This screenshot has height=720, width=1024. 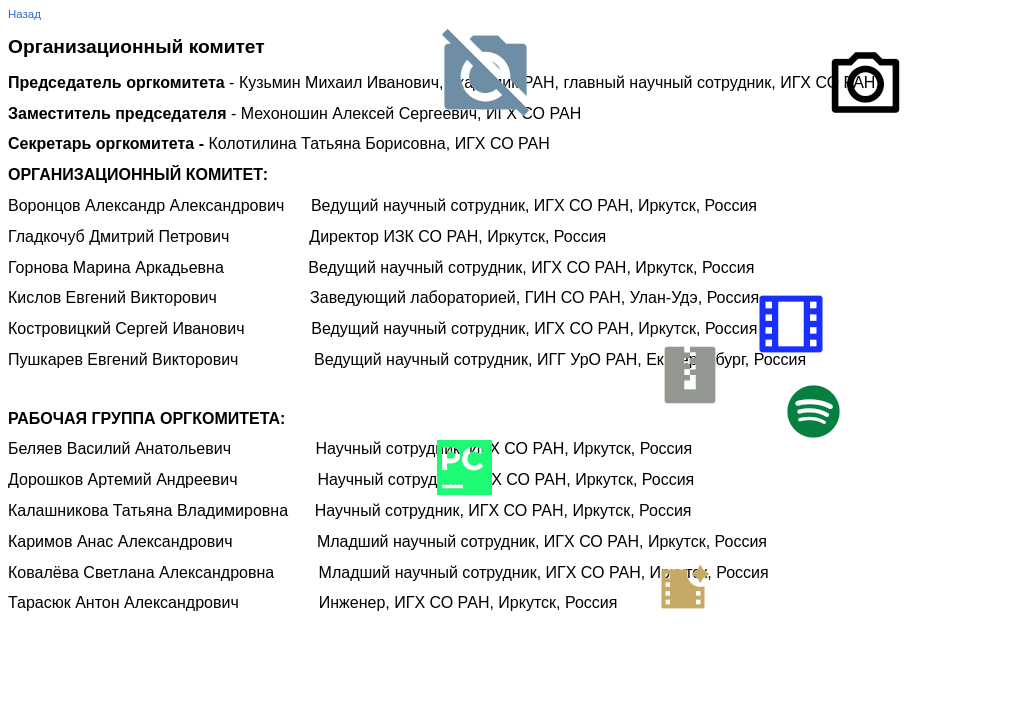 What do you see at coordinates (813, 411) in the screenshot?
I see `open Spotify` at bounding box center [813, 411].